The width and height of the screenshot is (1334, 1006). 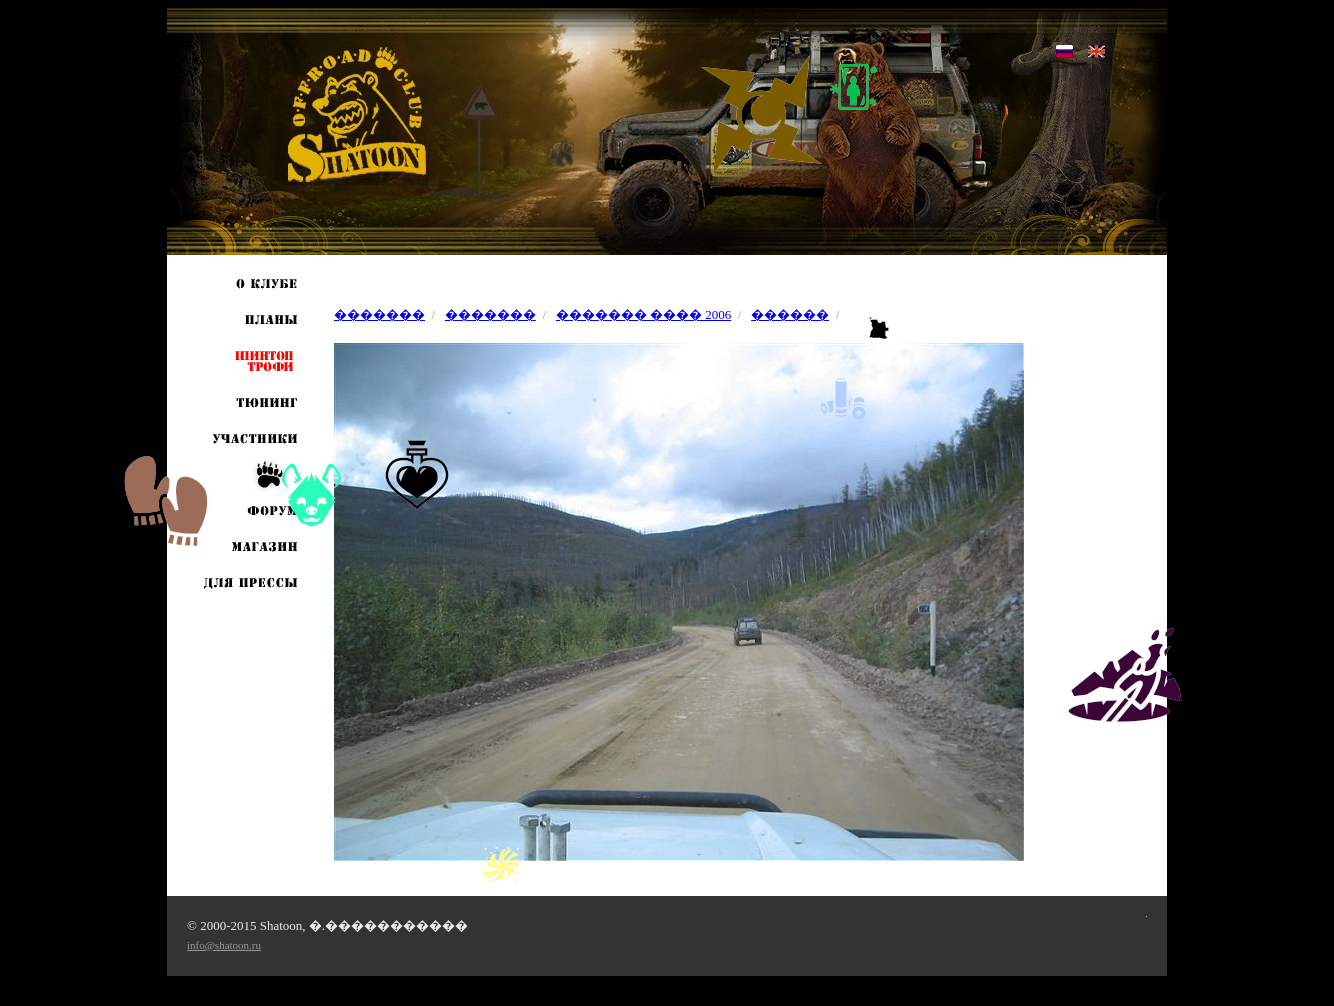 What do you see at coordinates (311, 495) in the screenshot?
I see `select hyena character or avatar` at bounding box center [311, 495].